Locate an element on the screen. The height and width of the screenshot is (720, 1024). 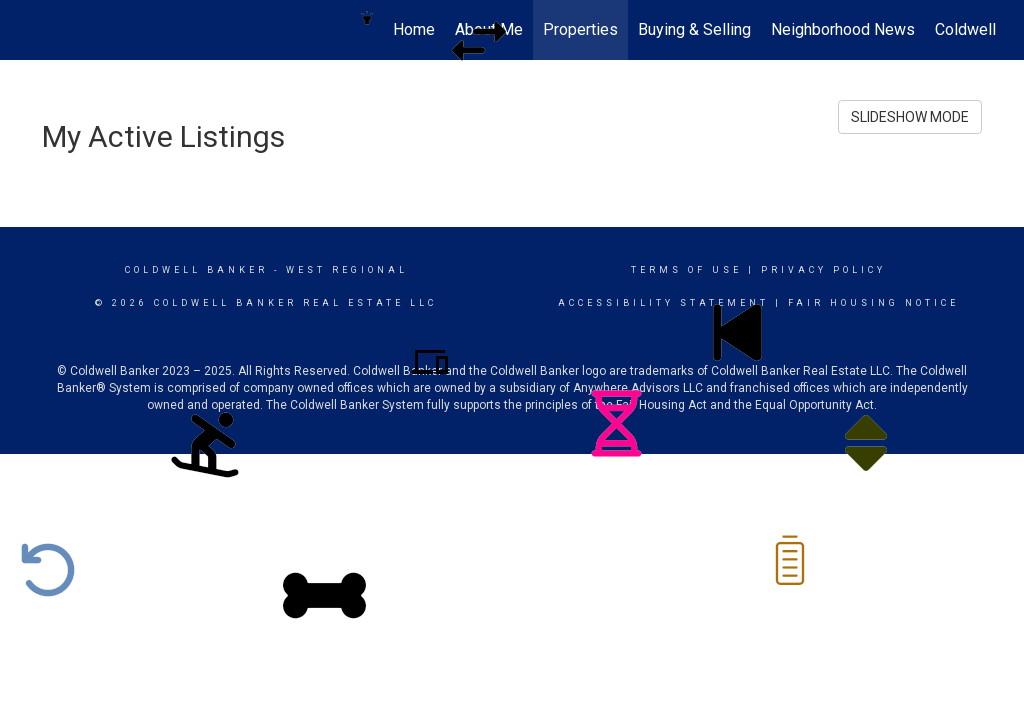
undo the last action is located at coordinates (48, 570).